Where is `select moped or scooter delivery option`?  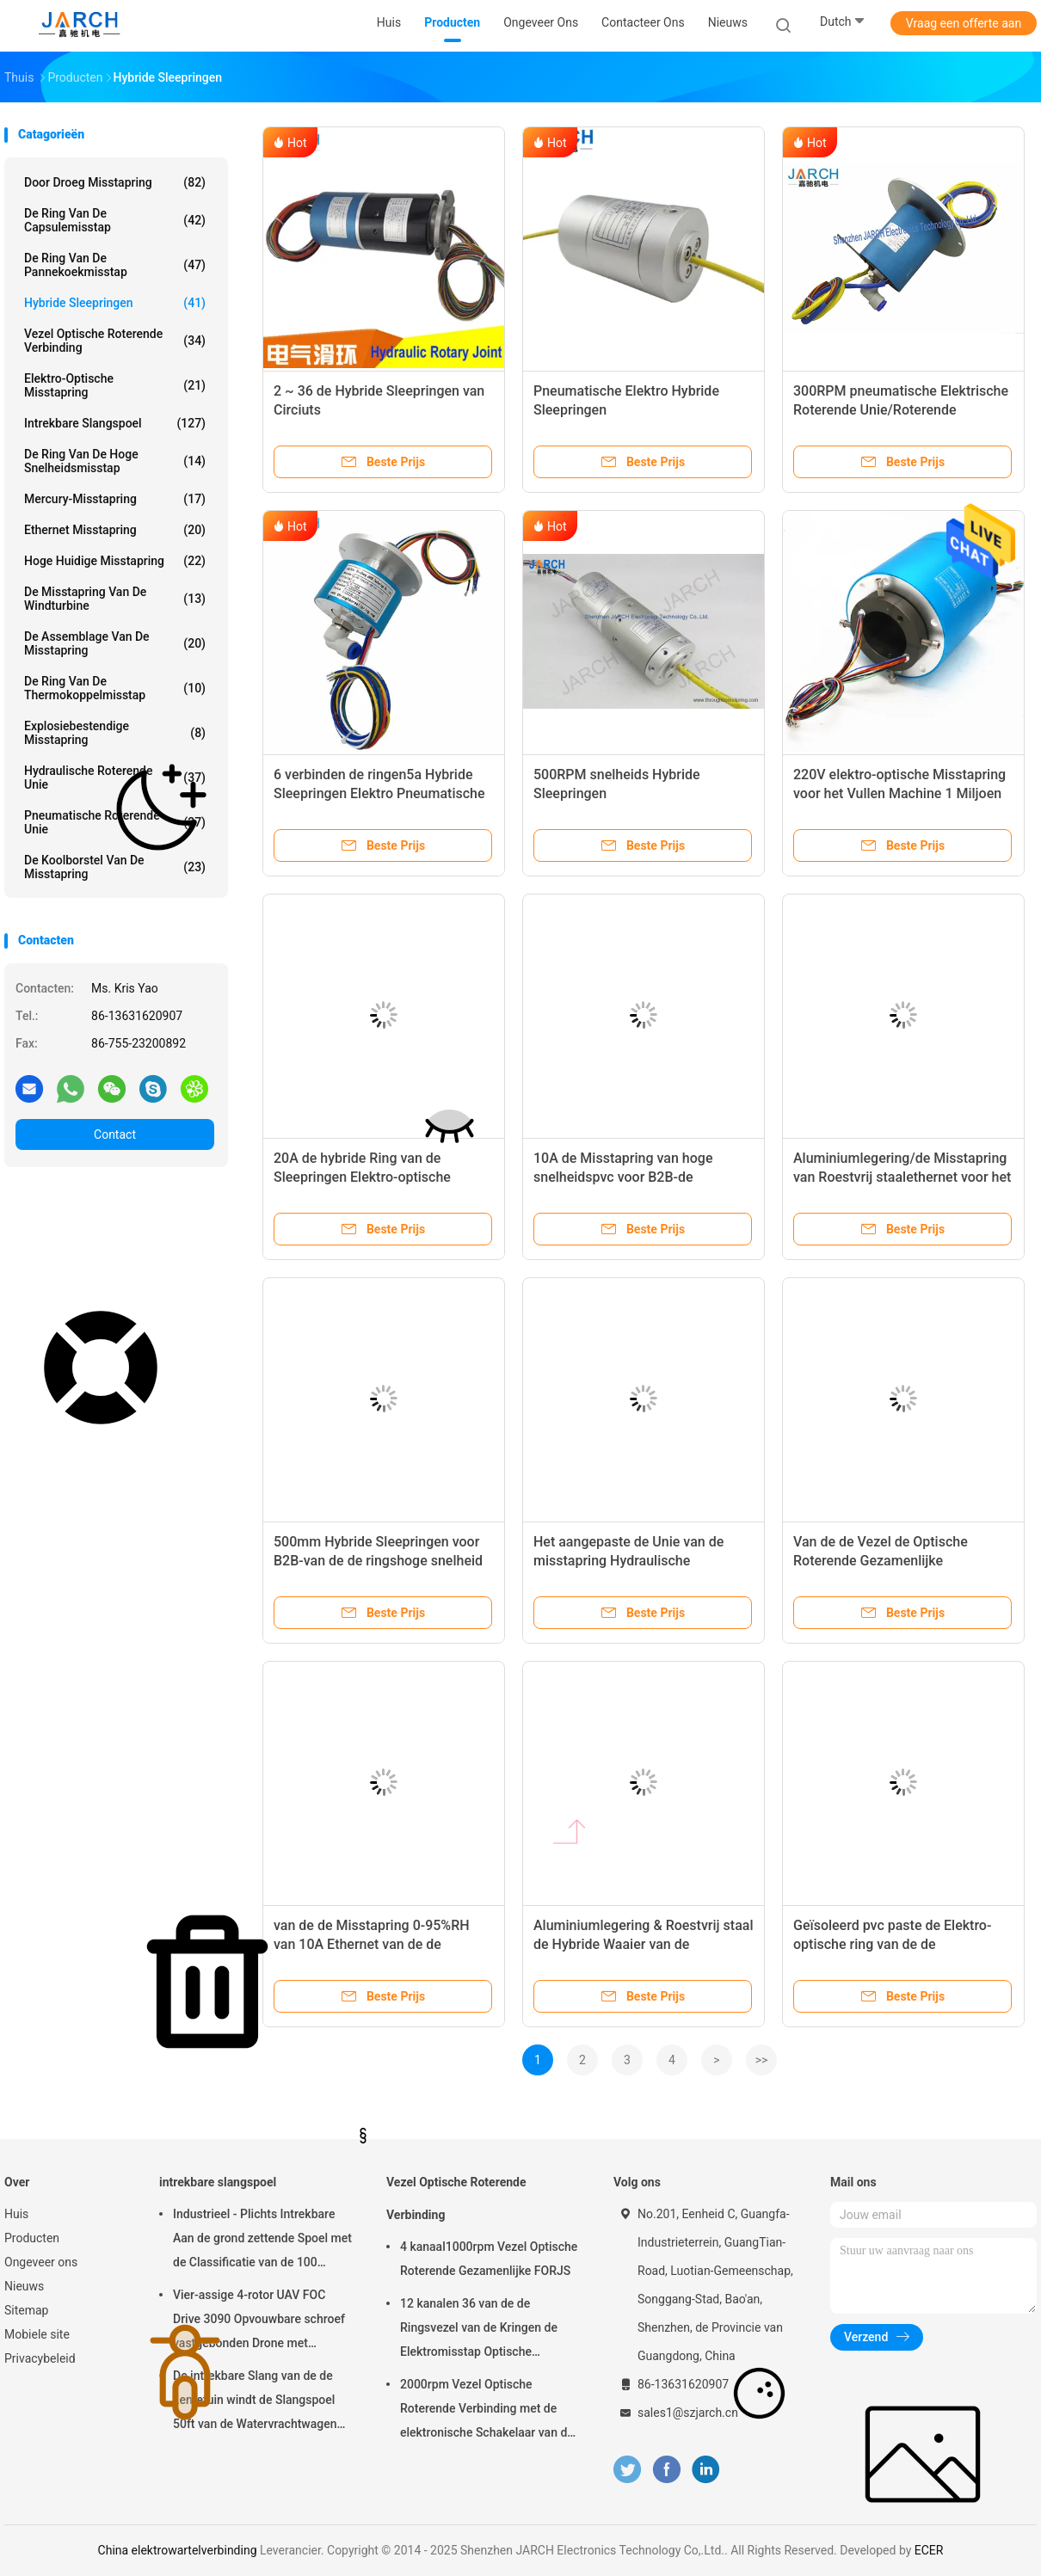
select moped or scooter delivery option is located at coordinates (185, 2372).